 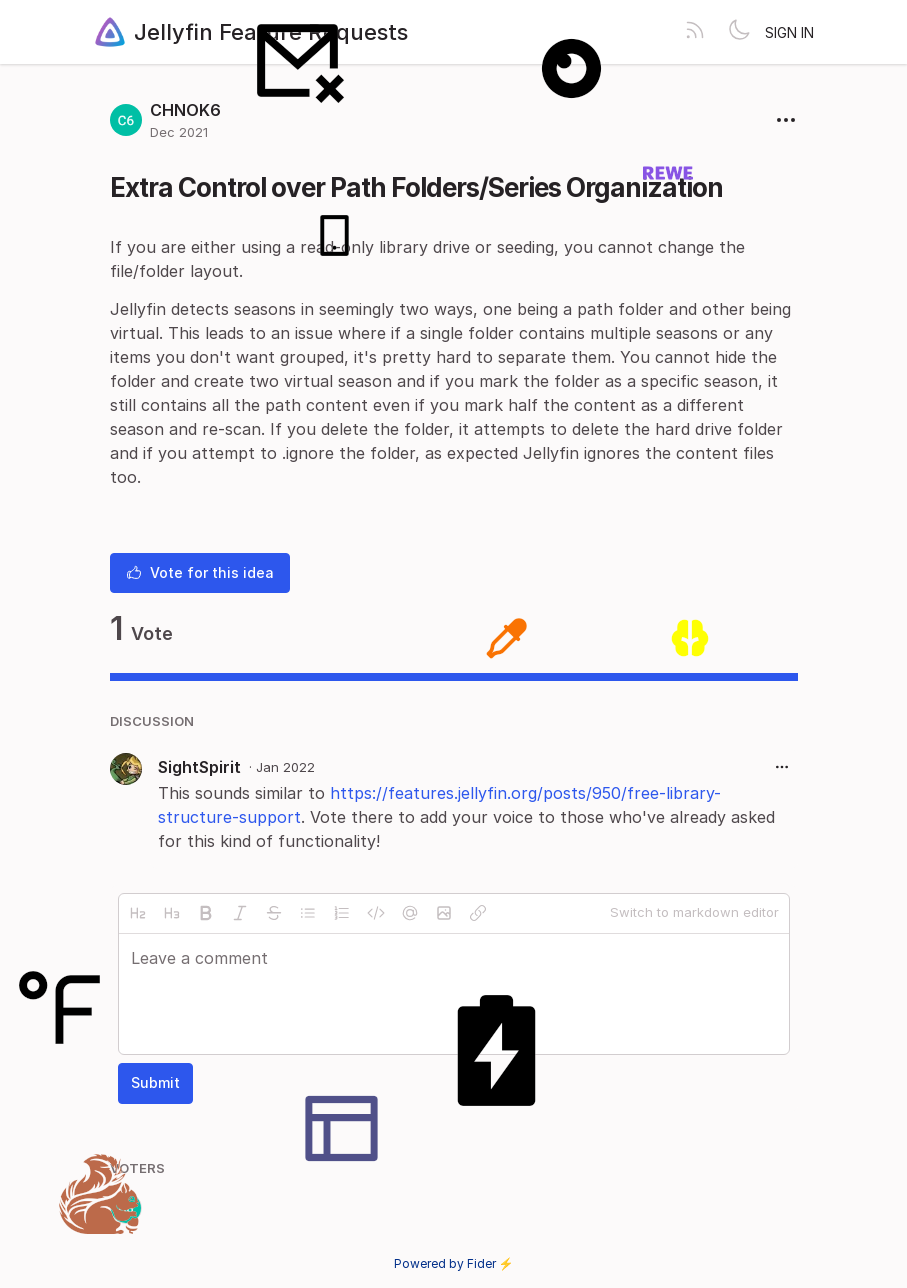 I want to click on switch to sidebar layout view, so click(x=341, y=1128).